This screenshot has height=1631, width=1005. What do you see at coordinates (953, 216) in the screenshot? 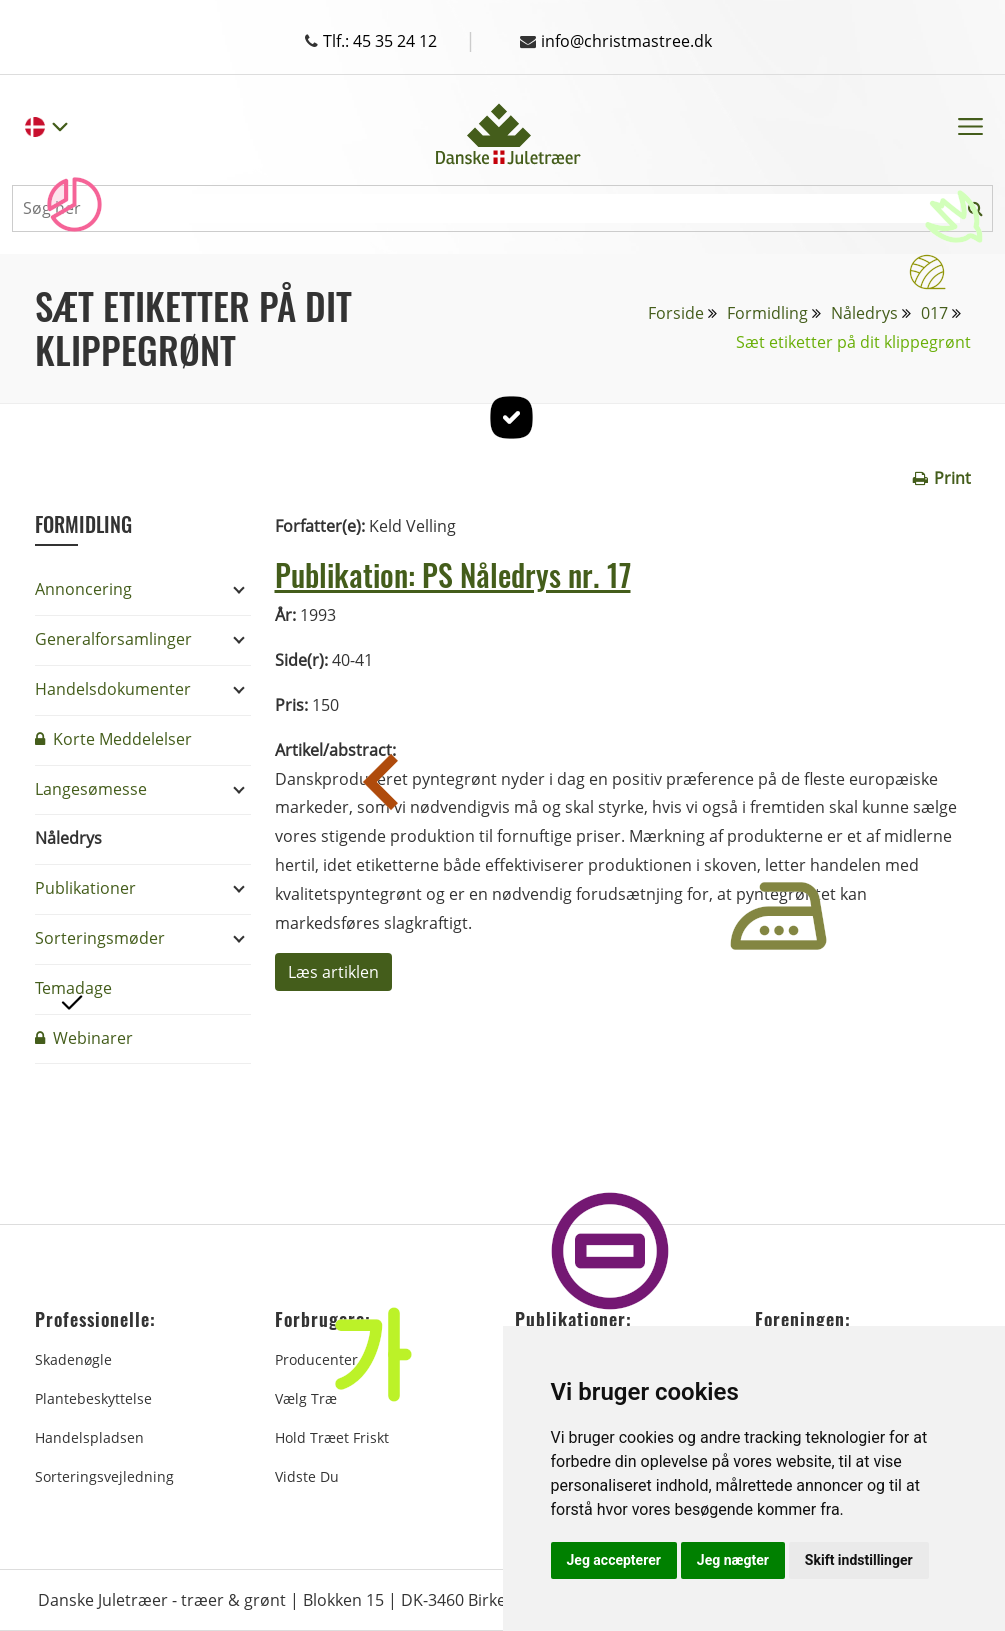
I see `swift programming language logo` at bounding box center [953, 216].